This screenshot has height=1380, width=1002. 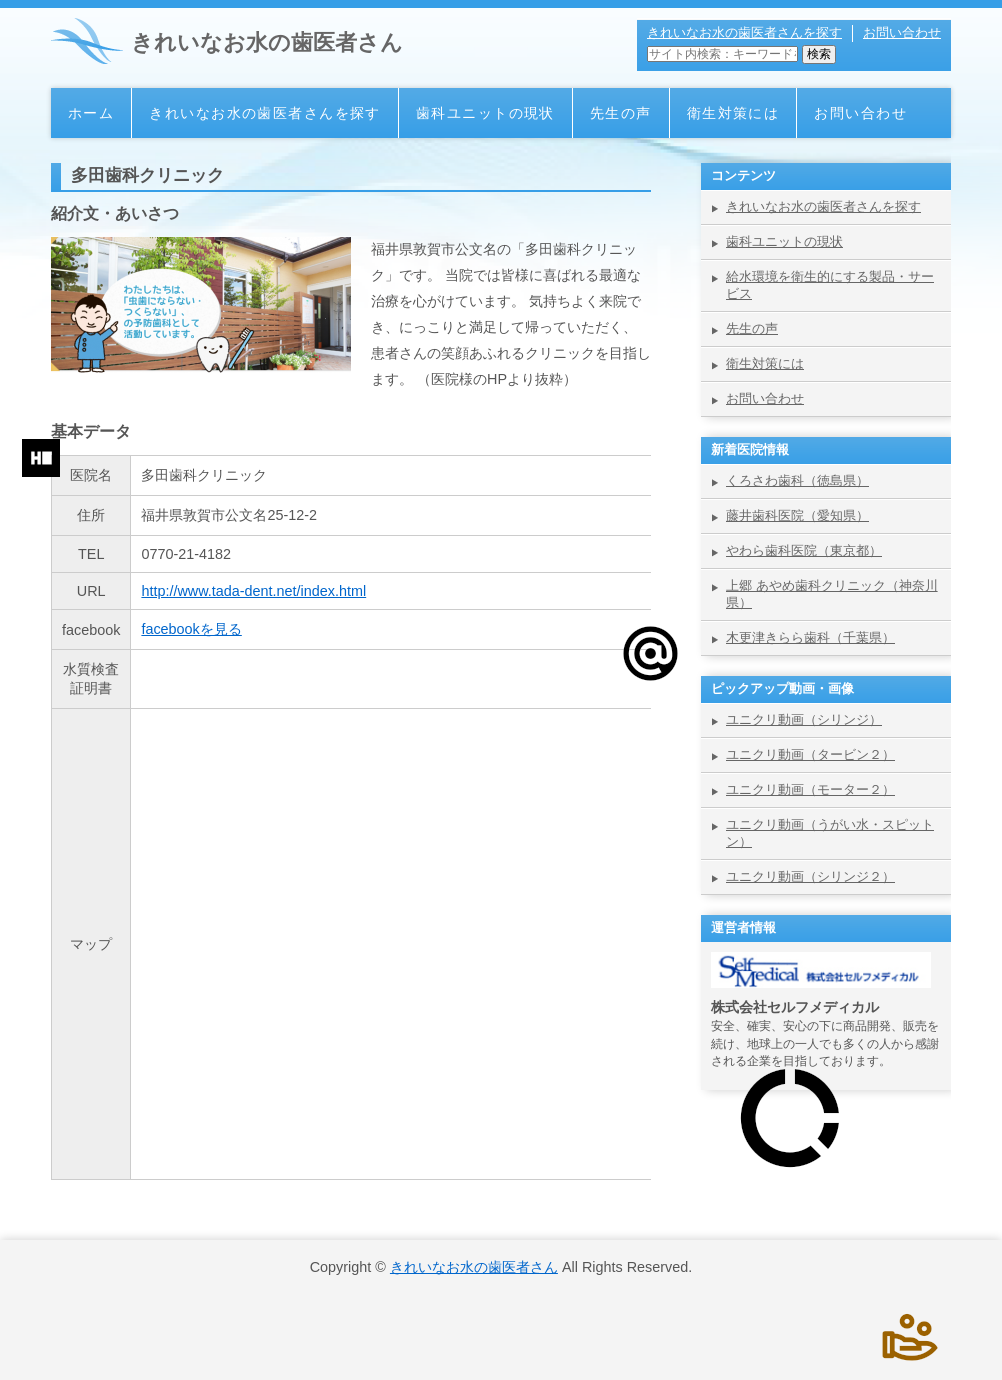 What do you see at coordinates (41, 458) in the screenshot?
I see `link to HackerRank profile` at bounding box center [41, 458].